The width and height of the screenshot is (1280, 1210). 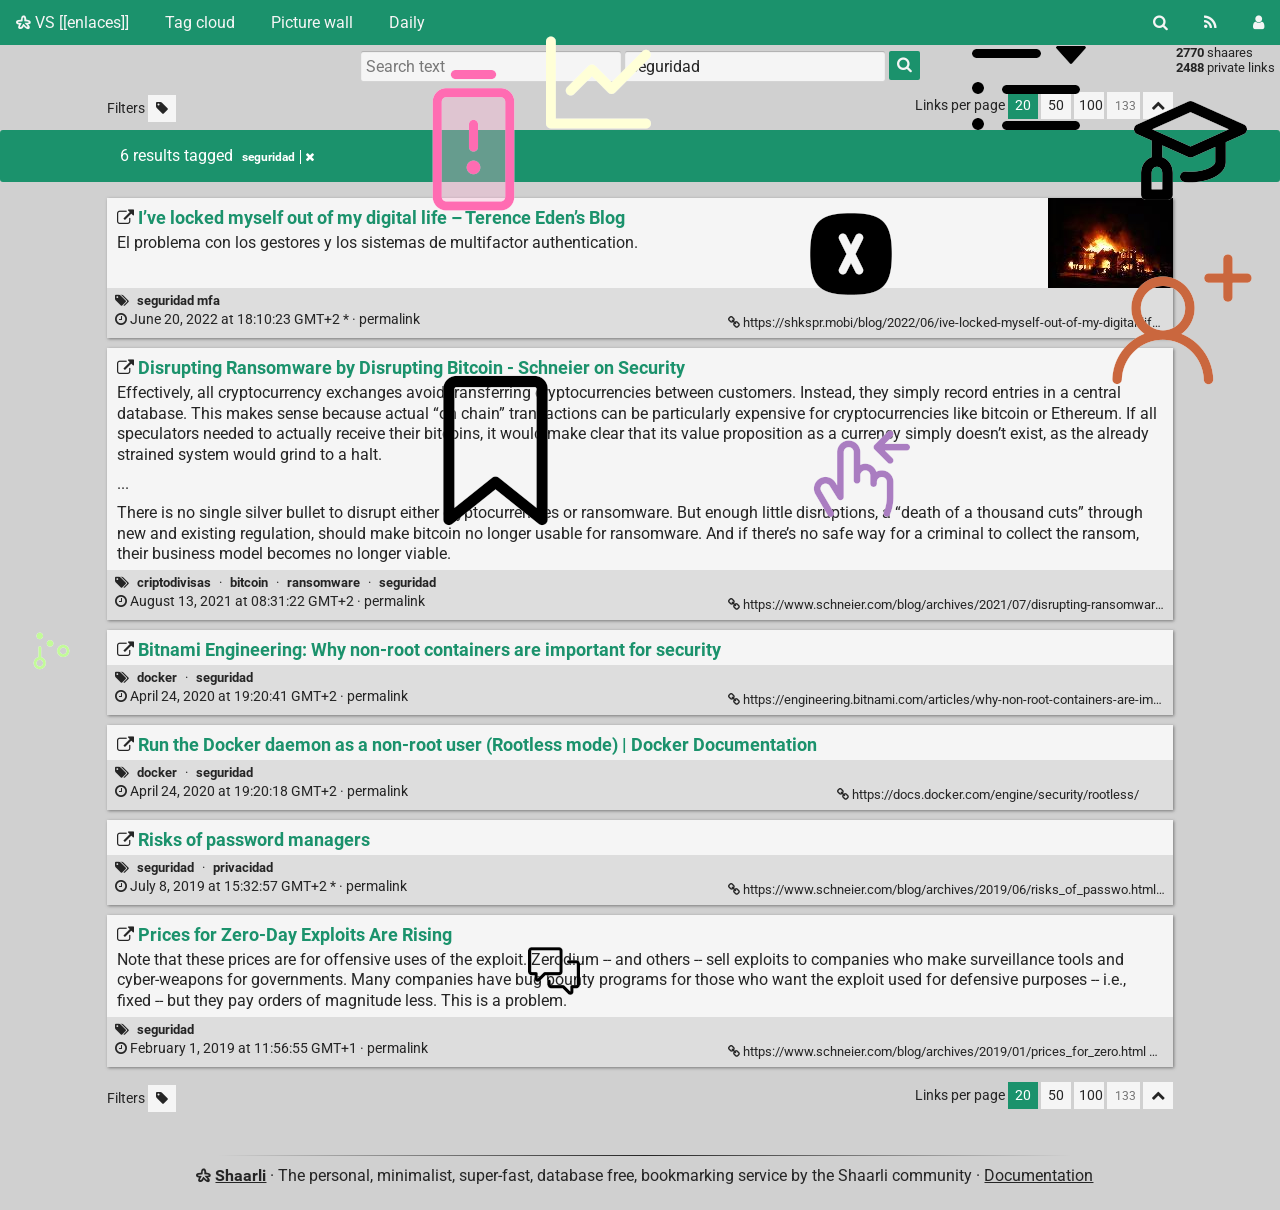 I want to click on view analytics or statistics, so click(x=598, y=82).